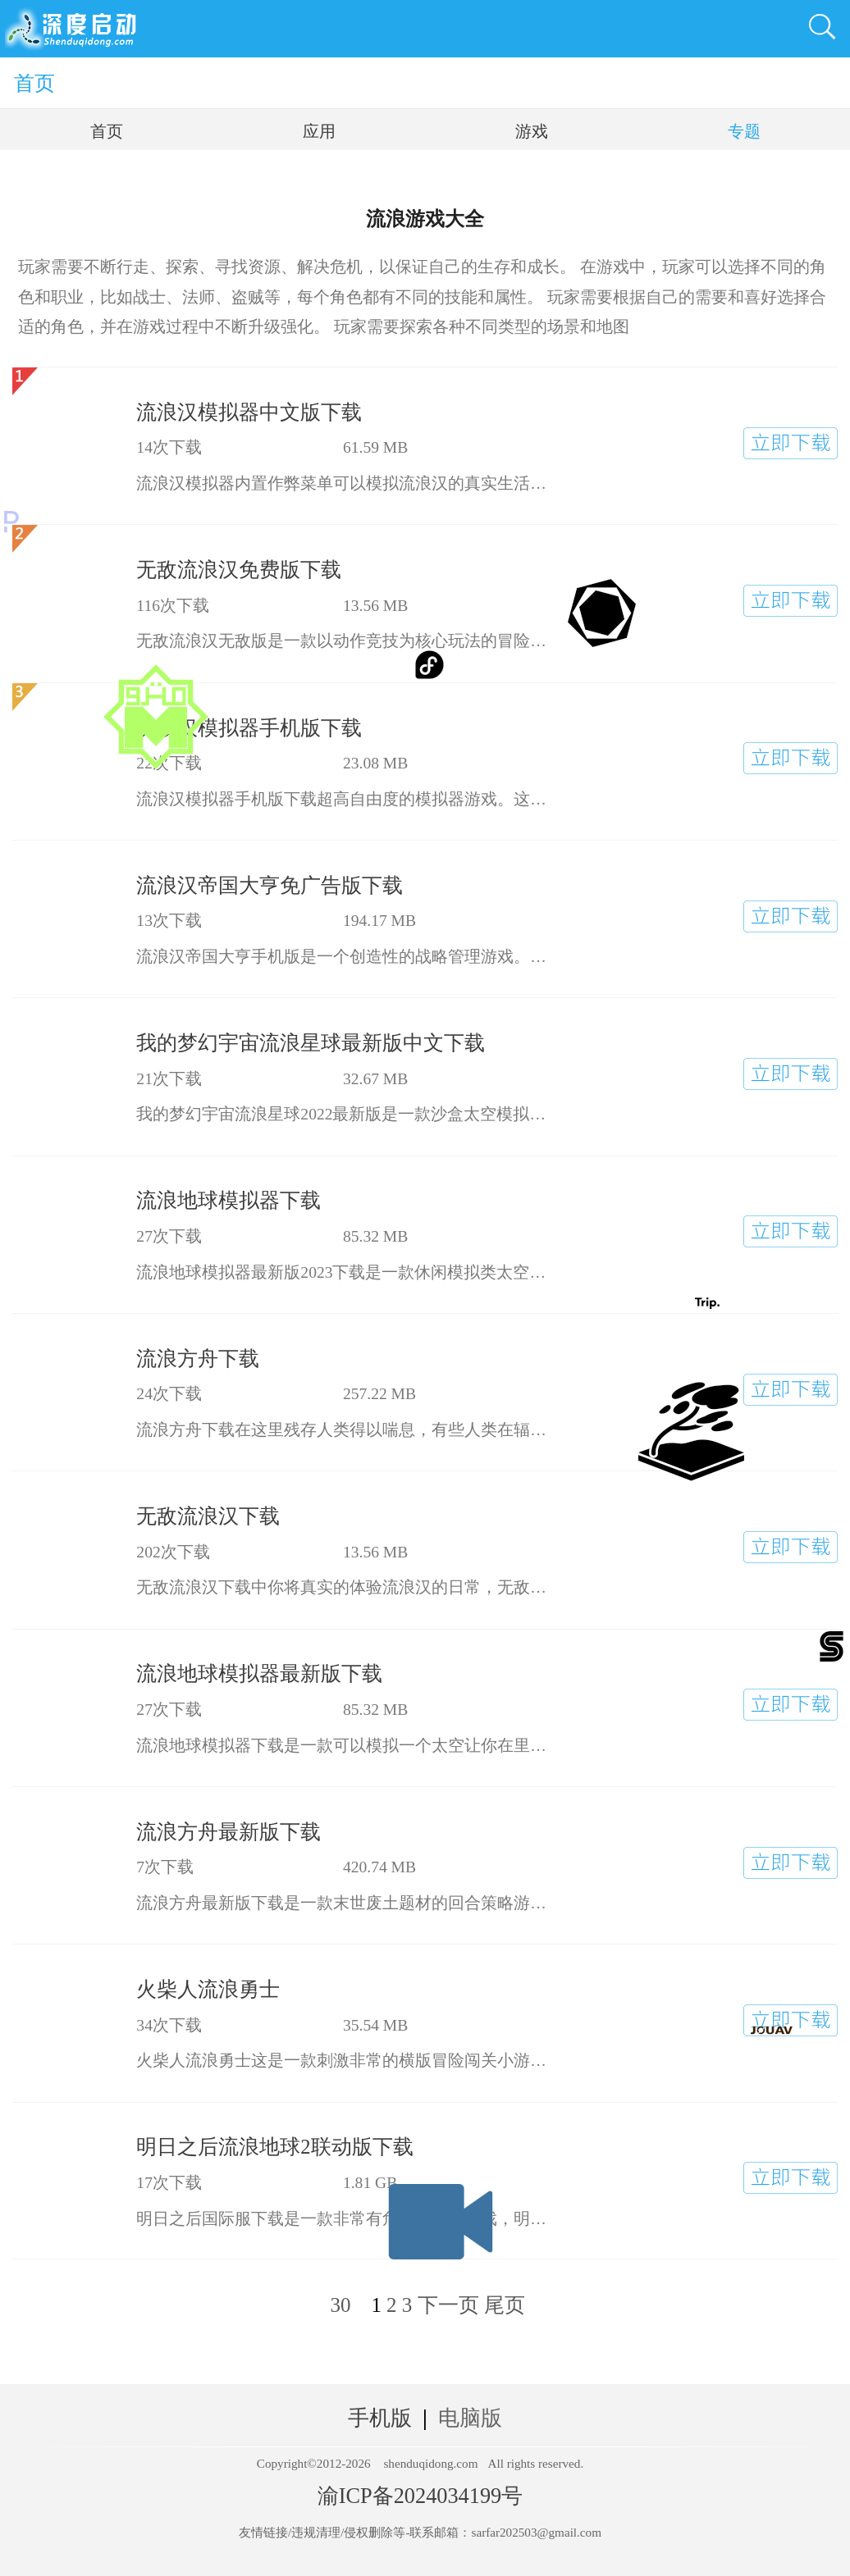  Describe the element at coordinates (691, 1431) in the screenshot. I see `open Microsoft Sway application` at that location.